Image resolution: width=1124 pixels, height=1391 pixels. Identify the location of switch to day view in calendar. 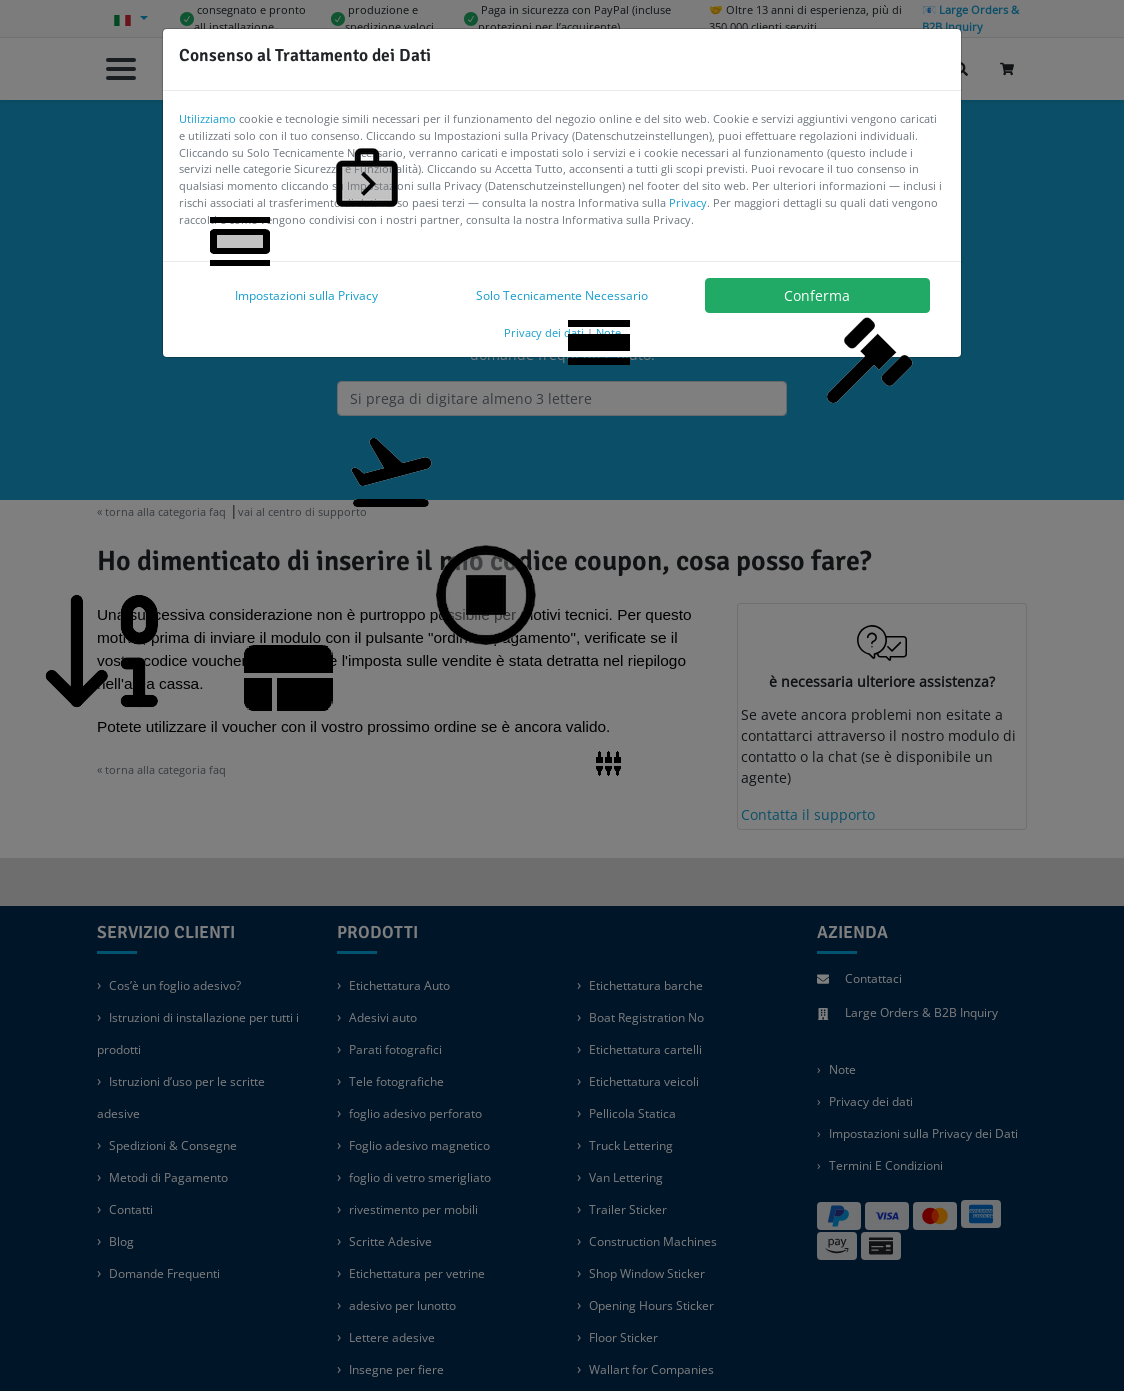
(599, 341).